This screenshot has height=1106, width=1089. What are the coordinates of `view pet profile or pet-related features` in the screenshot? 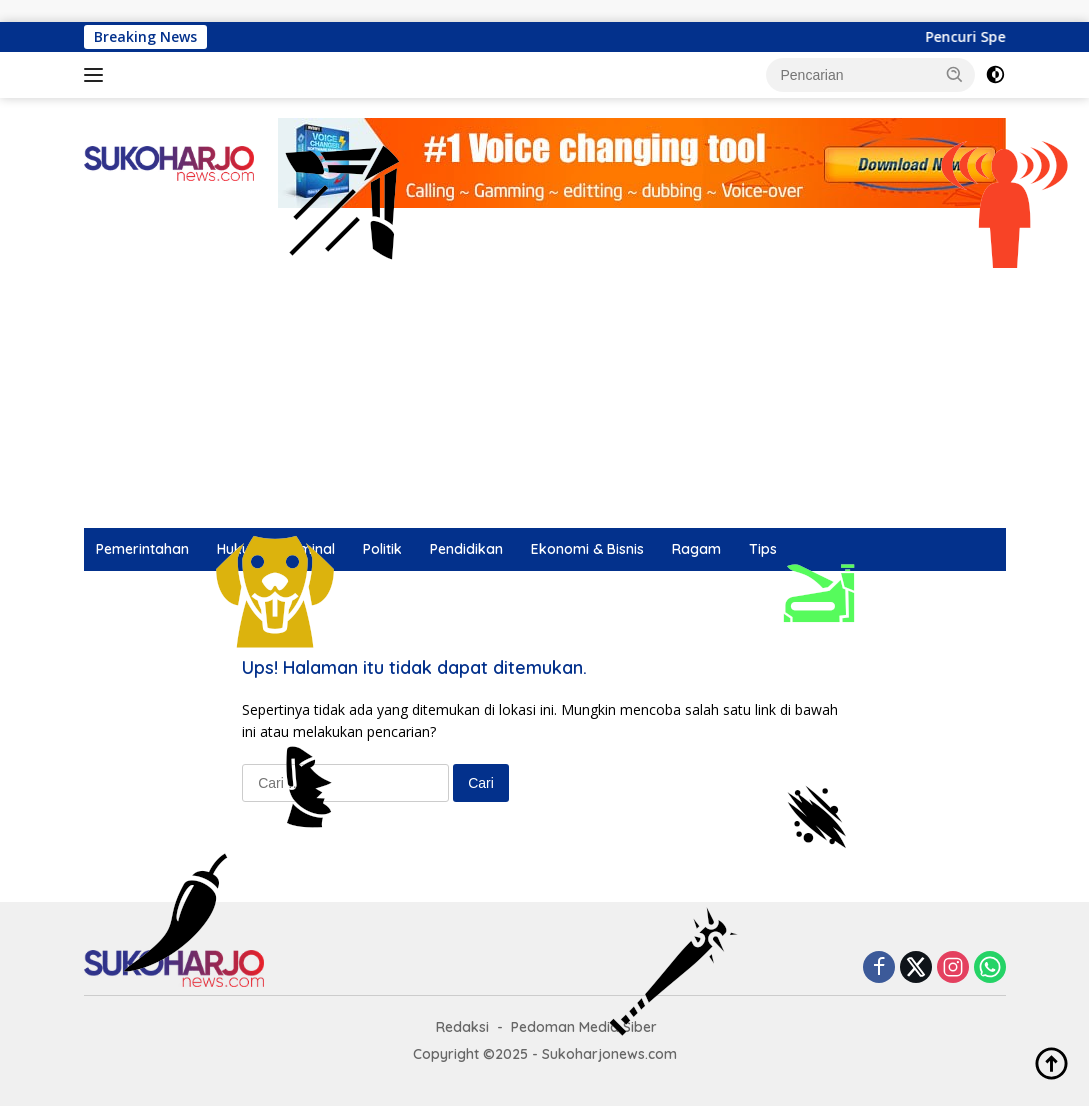 It's located at (275, 589).